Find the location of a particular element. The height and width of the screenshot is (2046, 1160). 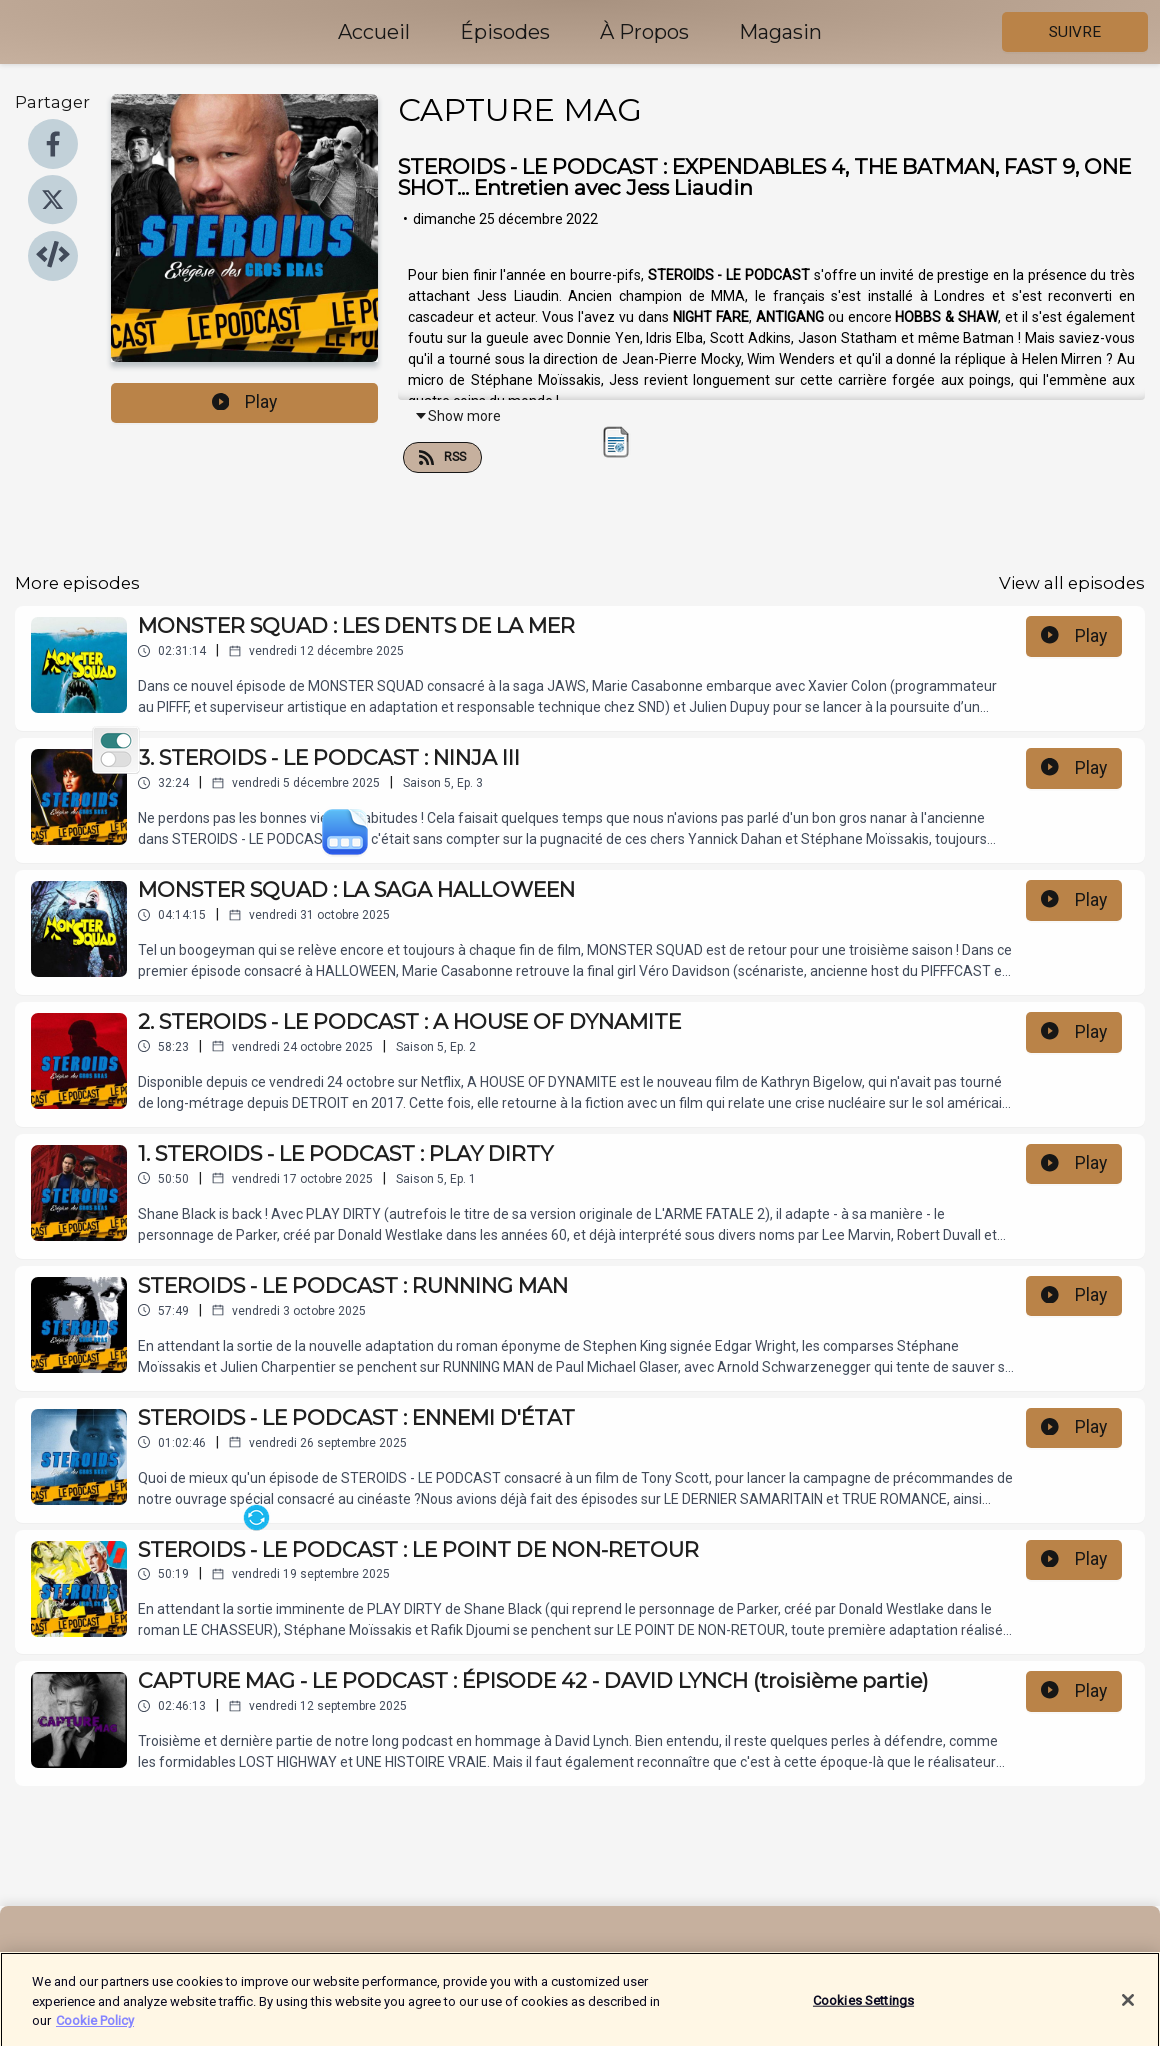

open desktop app or file manager is located at coordinates (345, 832).